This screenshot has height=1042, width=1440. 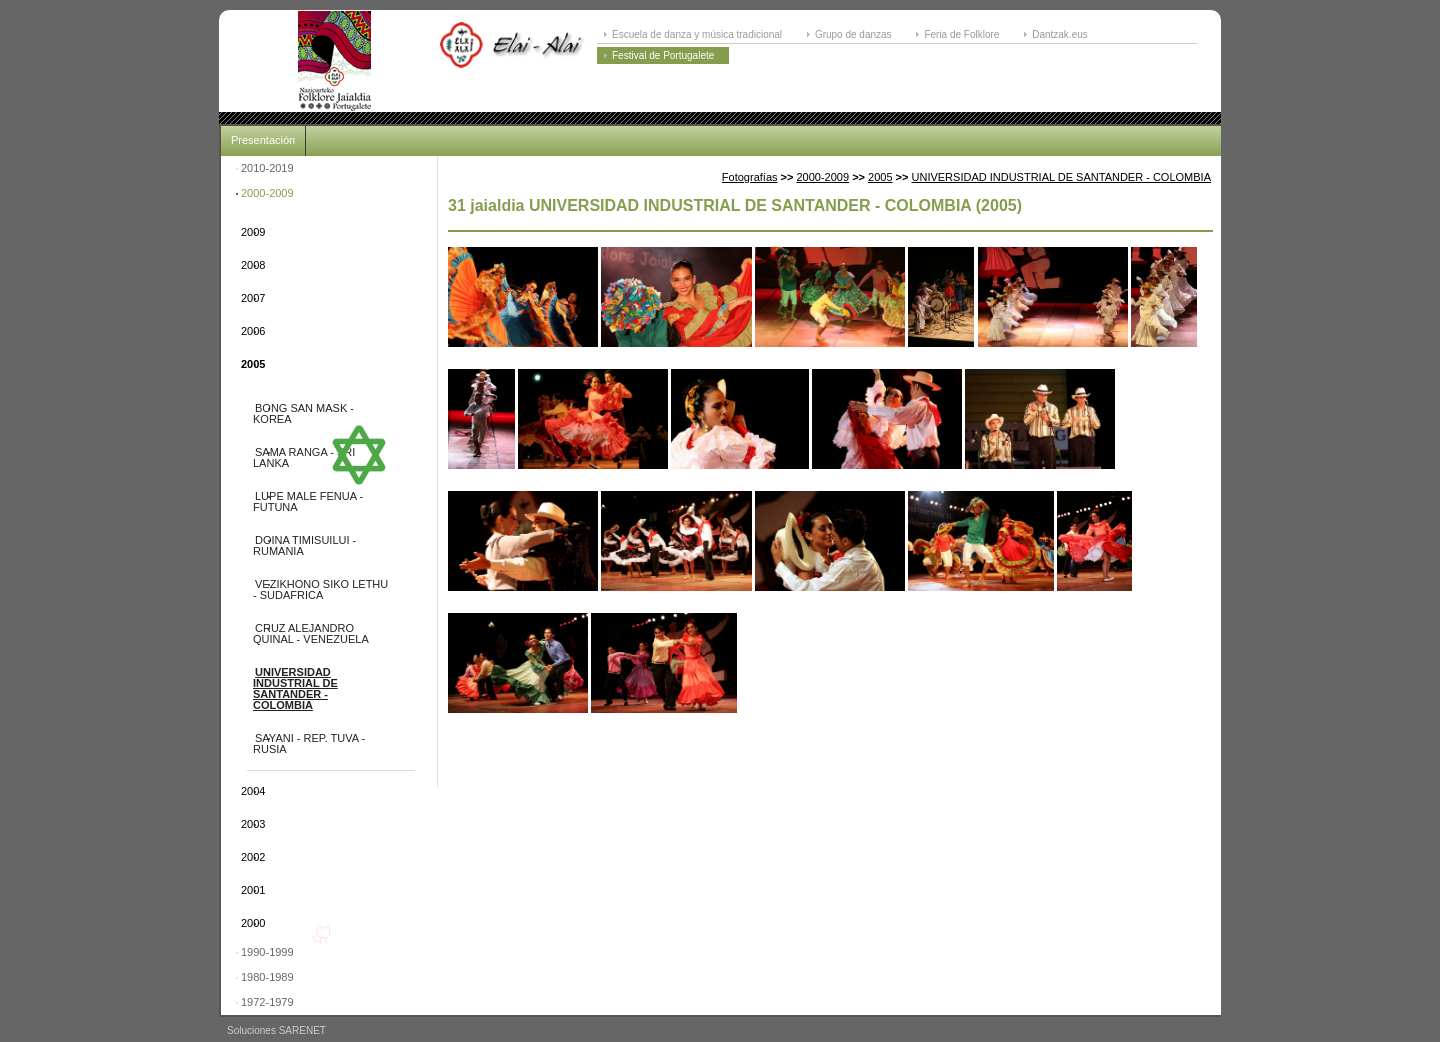 What do you see at coordinates (322, 934) in the screenshot?
I see `view project on github` at bounding box center [322, 934].